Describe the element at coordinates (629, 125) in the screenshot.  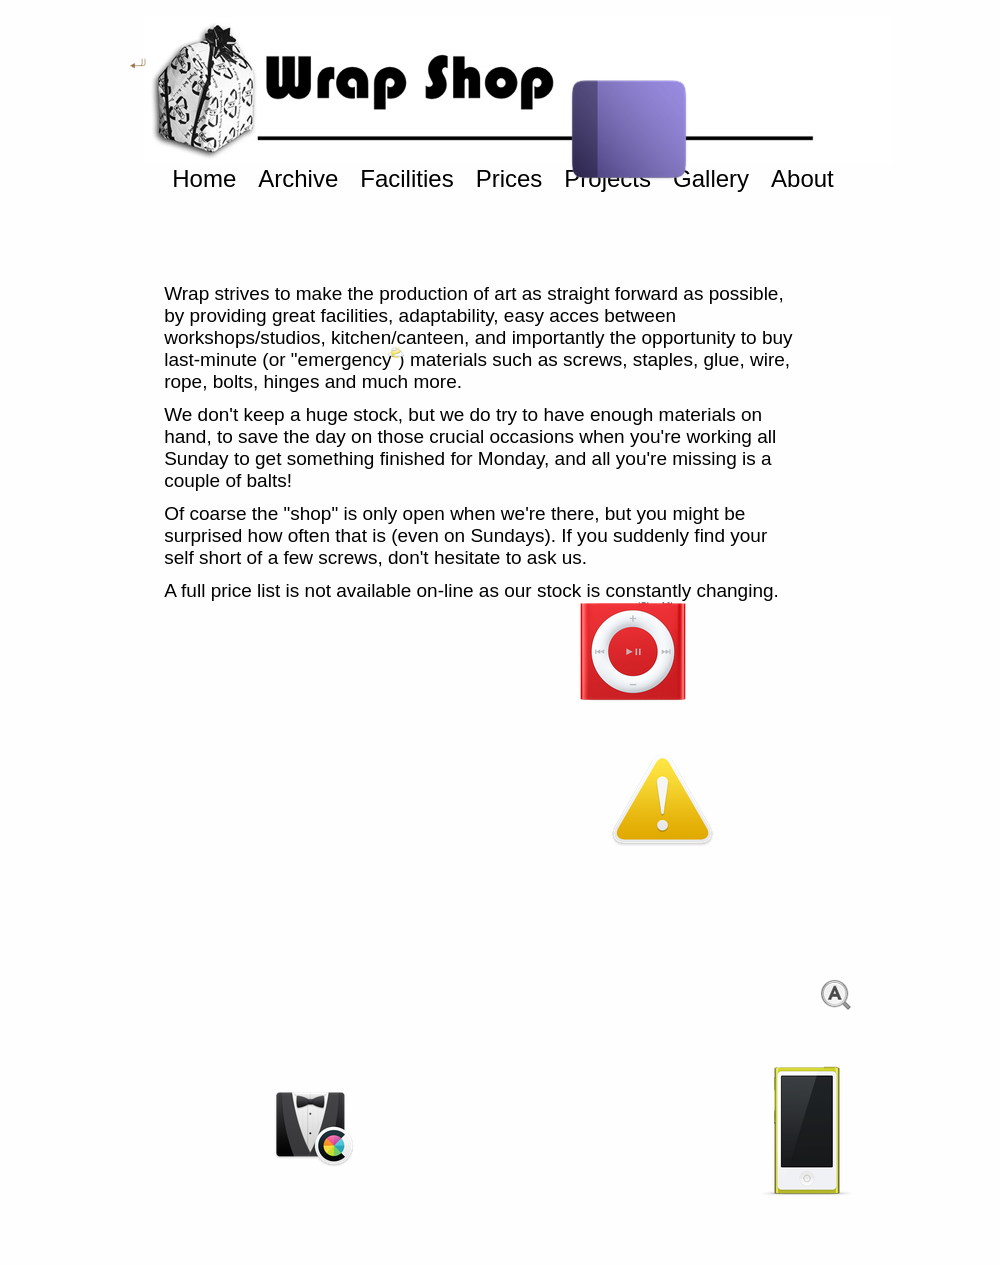
I see `access desktop folder` at that location.